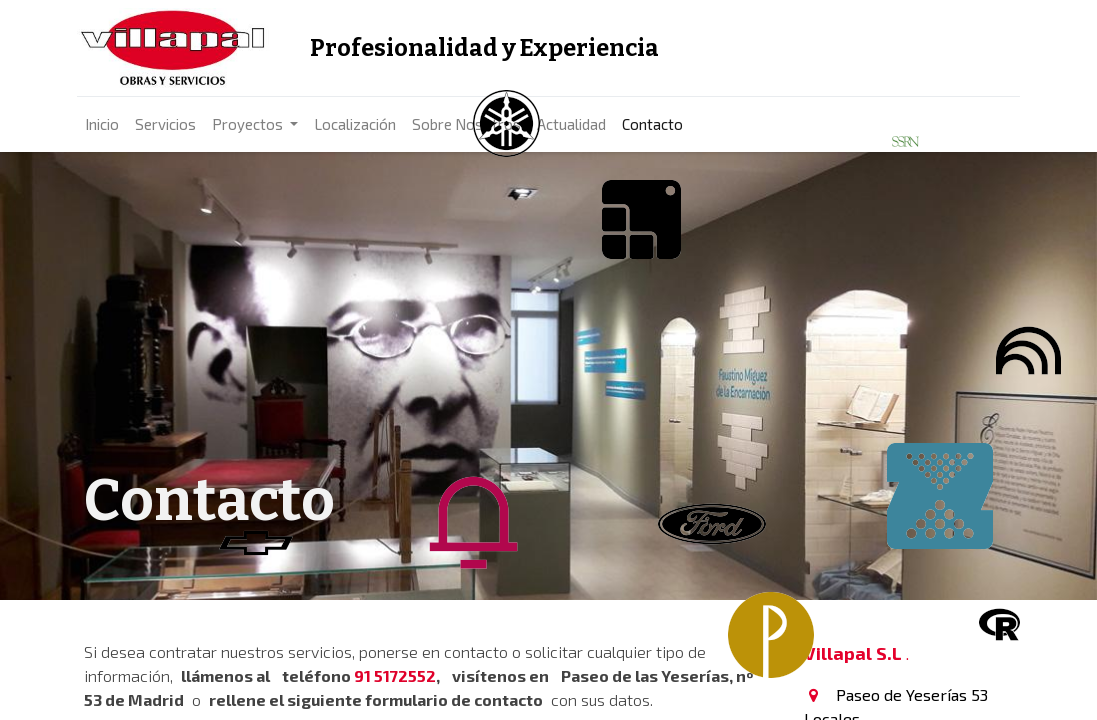  I want to click on R programming language logo, so click(999, 624).